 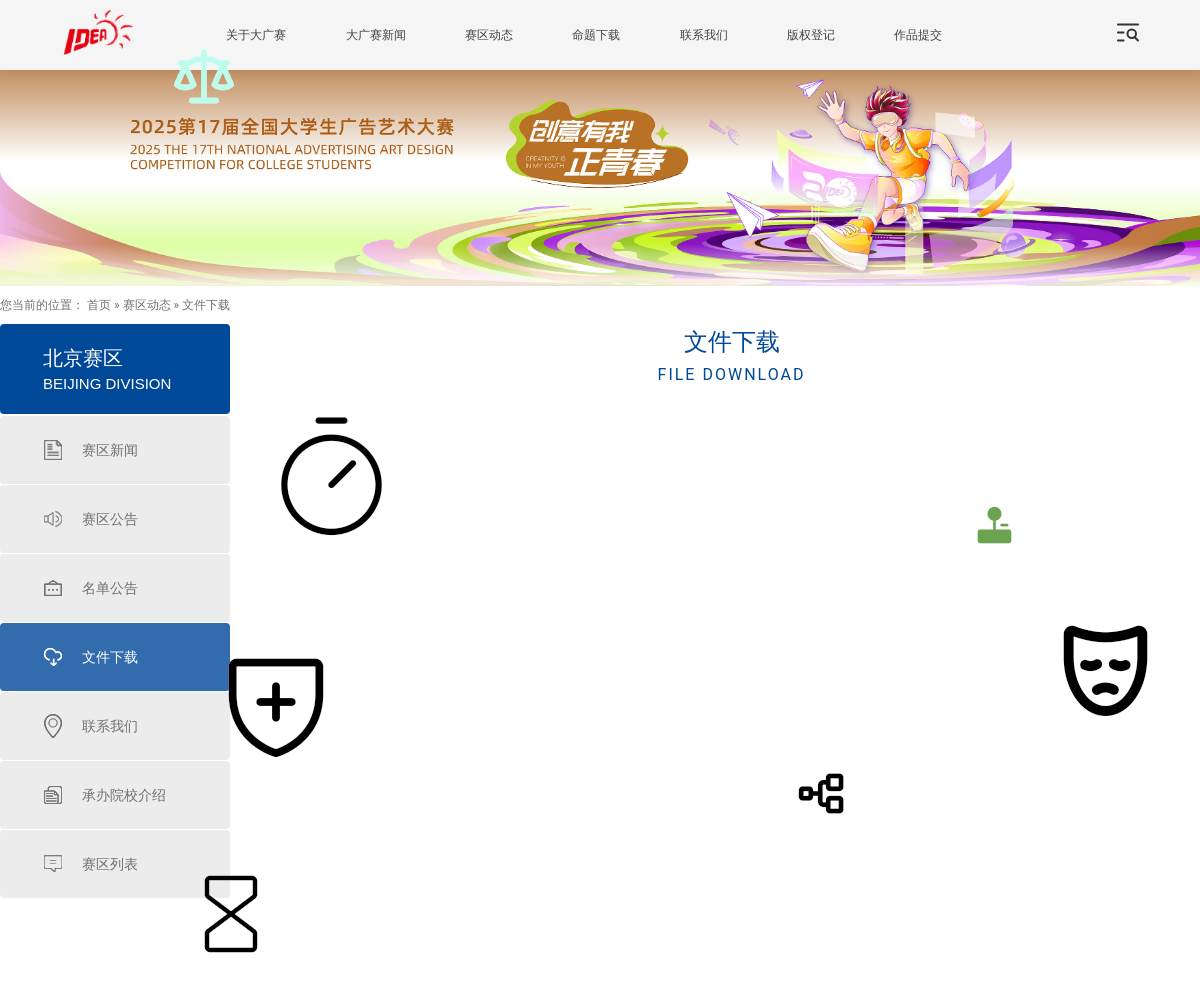 I want to click on start or set a timer, so click(x=331, y=480).